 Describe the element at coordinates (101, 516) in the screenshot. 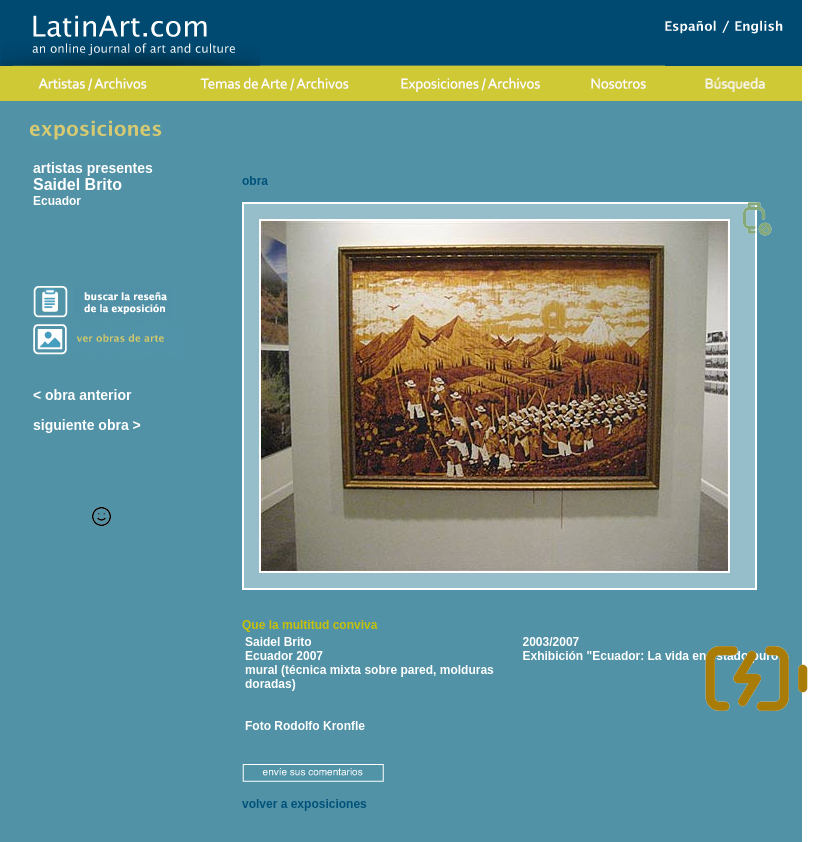

I see `add an emoji or reaction` at that location.